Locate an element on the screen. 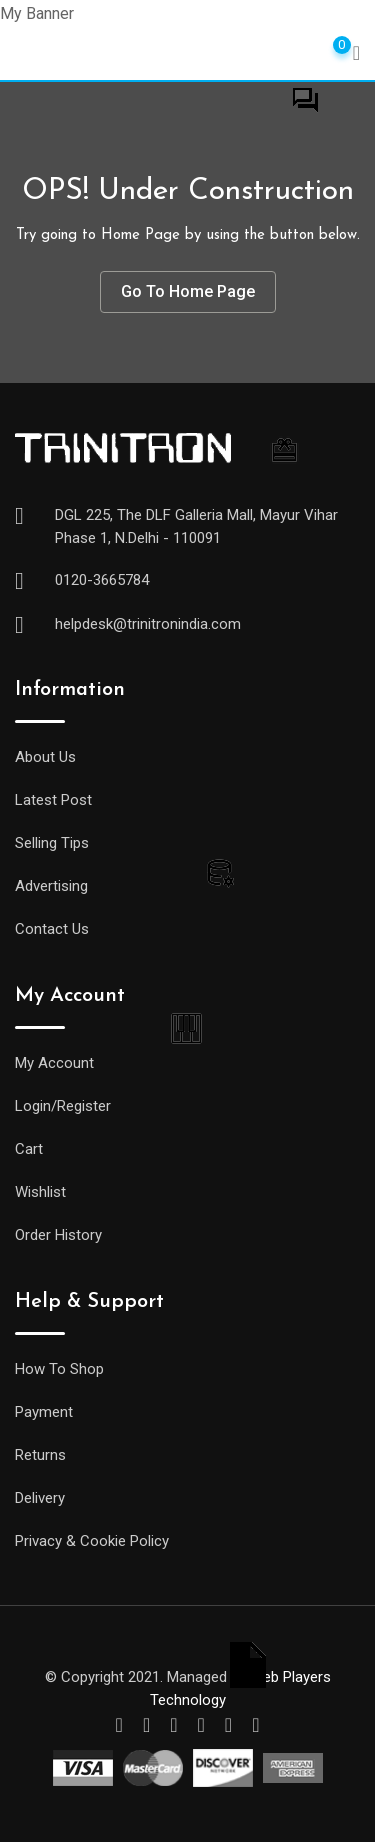  insert or upload a file is located at coordinates (248, 1665).